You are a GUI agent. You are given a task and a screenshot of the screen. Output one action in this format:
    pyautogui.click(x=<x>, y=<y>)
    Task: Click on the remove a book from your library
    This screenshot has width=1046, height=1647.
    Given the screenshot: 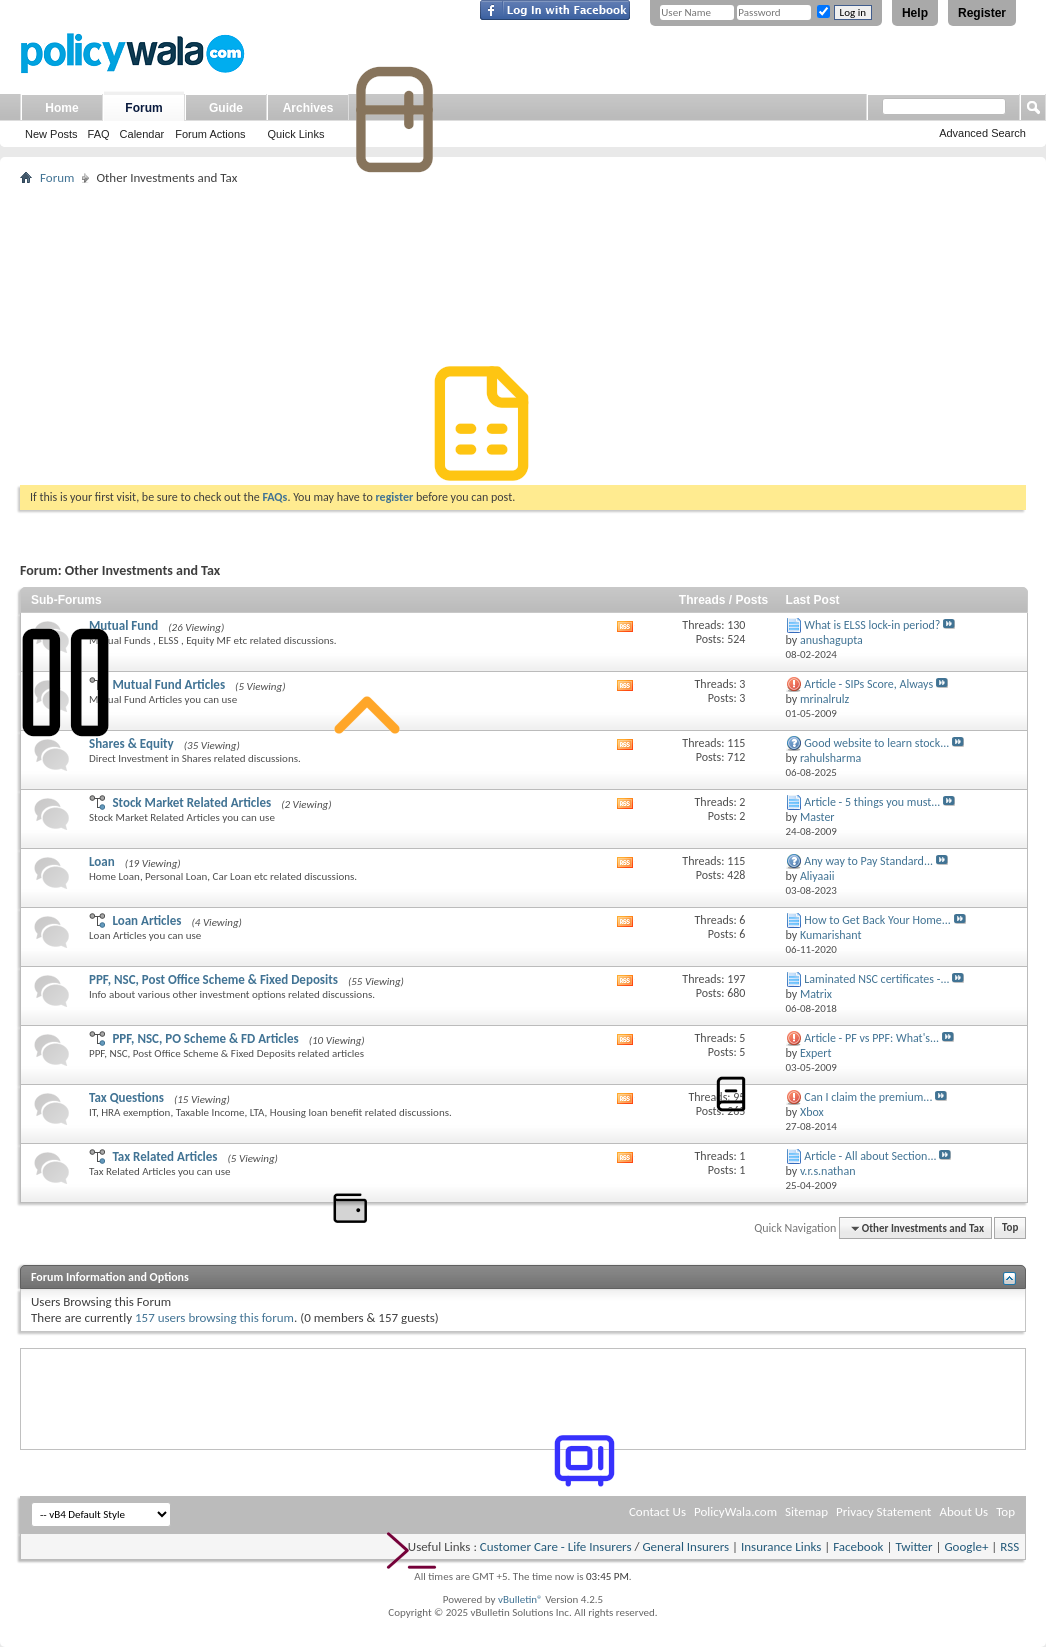 What is the action you would take?
    pyautogui.click(x=731, y=1094)
    